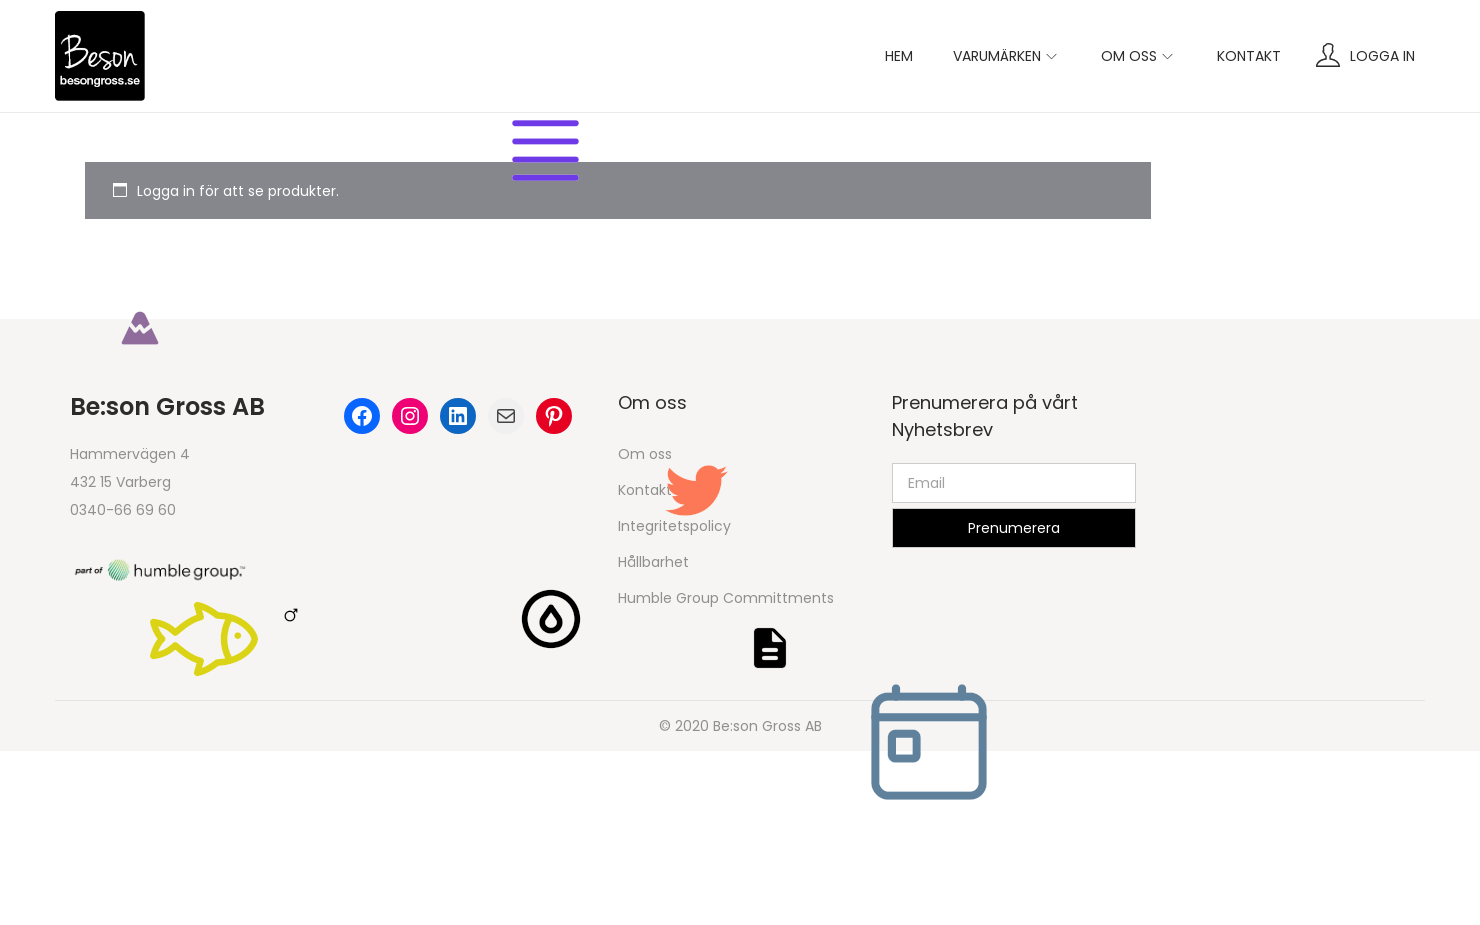 The image size is (1480, 925). What do you see at coordinates (551, 619) in the screenshot?
I see `adjust ink or fluid settings` at bounding box center [551, 619].